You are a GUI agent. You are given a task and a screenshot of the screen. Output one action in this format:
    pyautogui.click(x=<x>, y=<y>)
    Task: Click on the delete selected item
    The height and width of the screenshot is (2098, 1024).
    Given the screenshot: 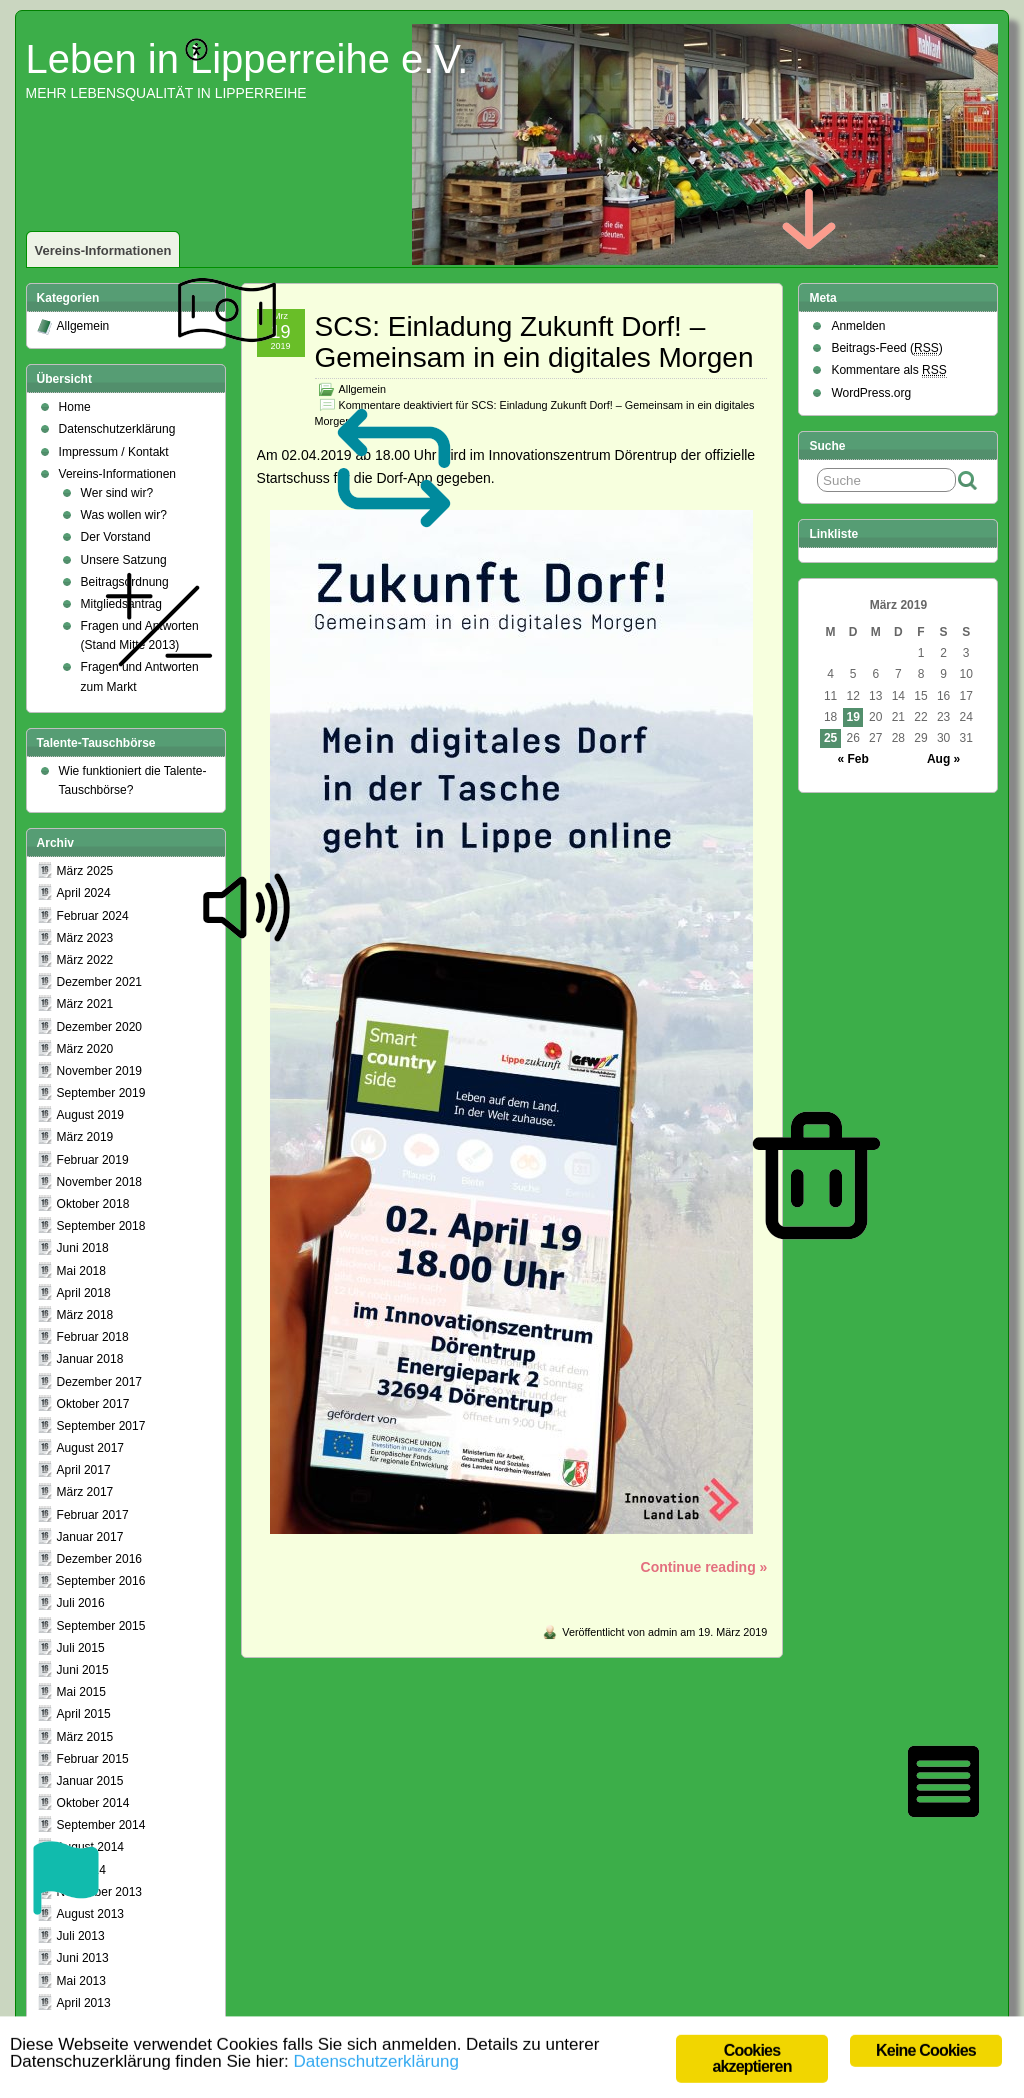 What is the action you would take?
    pyautogui.click(x=816, y=1175)
    